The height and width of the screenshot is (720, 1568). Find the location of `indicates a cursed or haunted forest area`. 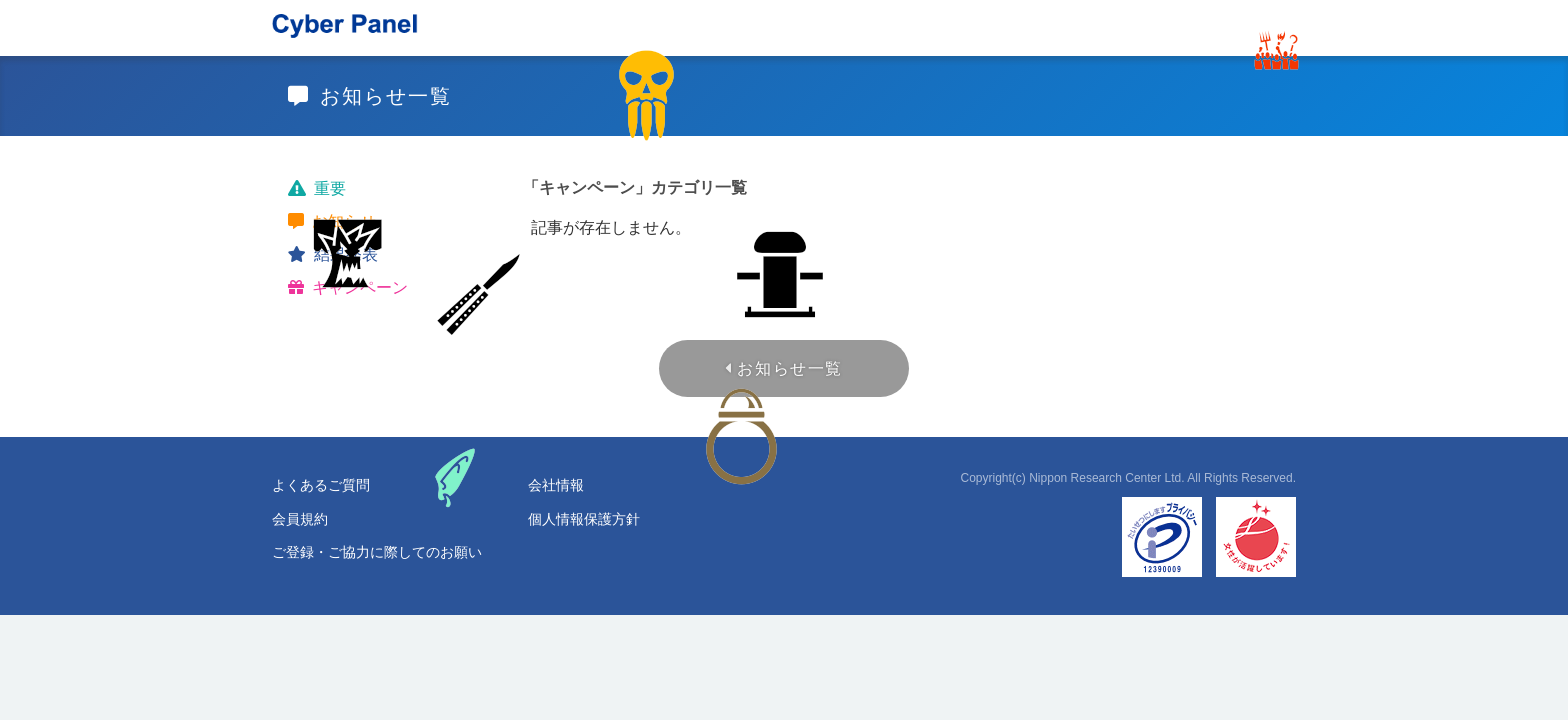

indicates a cursed or haunted forest area is located at coordinates (347, 253).